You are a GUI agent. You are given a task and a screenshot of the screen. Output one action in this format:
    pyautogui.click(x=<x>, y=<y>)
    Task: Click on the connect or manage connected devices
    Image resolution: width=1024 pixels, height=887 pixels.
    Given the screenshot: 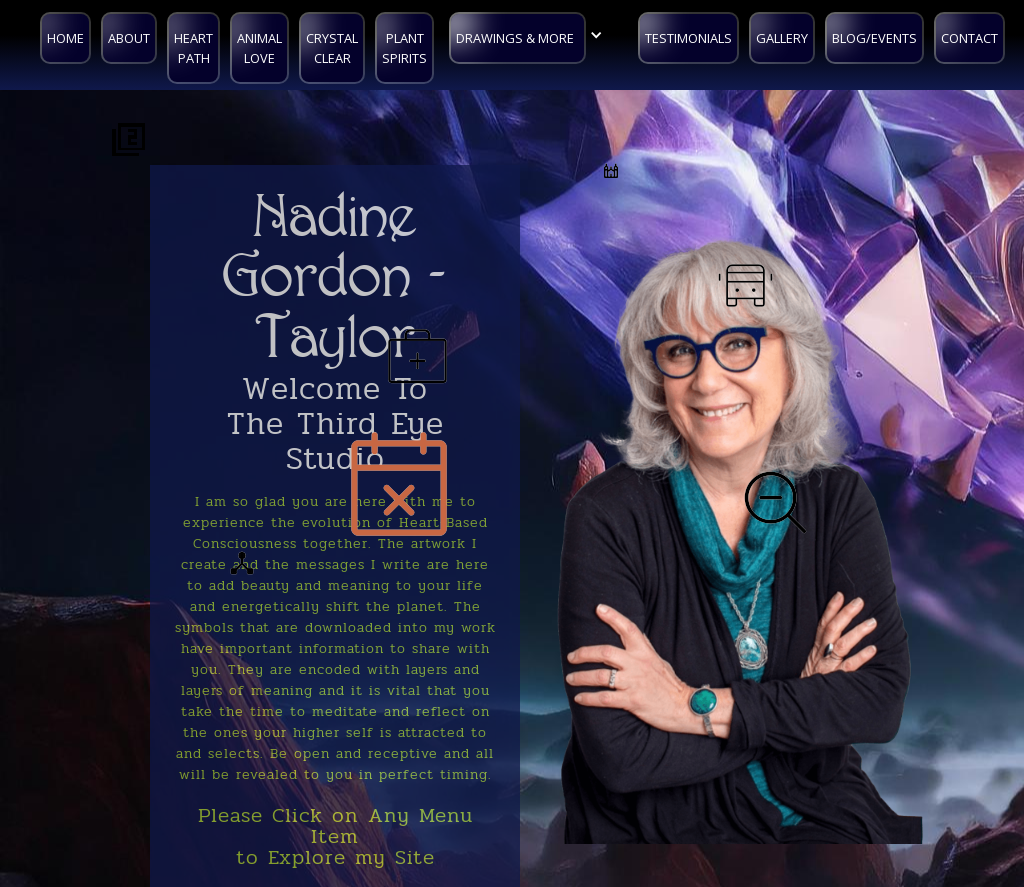 What is the action you would take?
    pyautogui.click(x=242, y=563)
    